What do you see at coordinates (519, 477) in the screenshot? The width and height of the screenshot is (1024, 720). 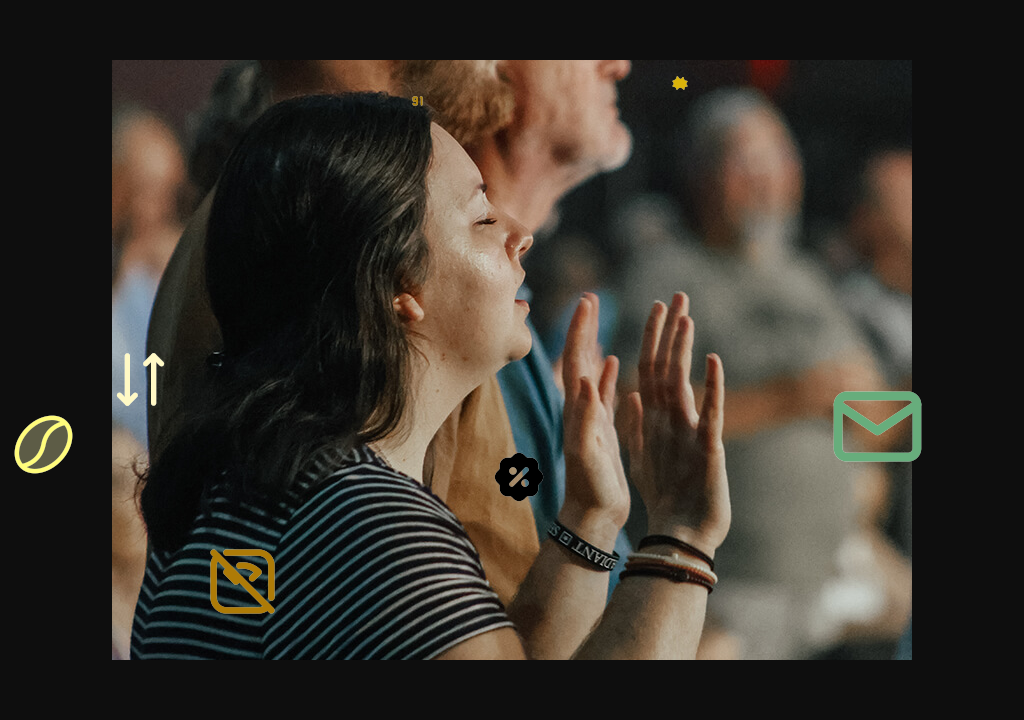 I see `view available discounts or promotions` at bounding box center [519, 477].